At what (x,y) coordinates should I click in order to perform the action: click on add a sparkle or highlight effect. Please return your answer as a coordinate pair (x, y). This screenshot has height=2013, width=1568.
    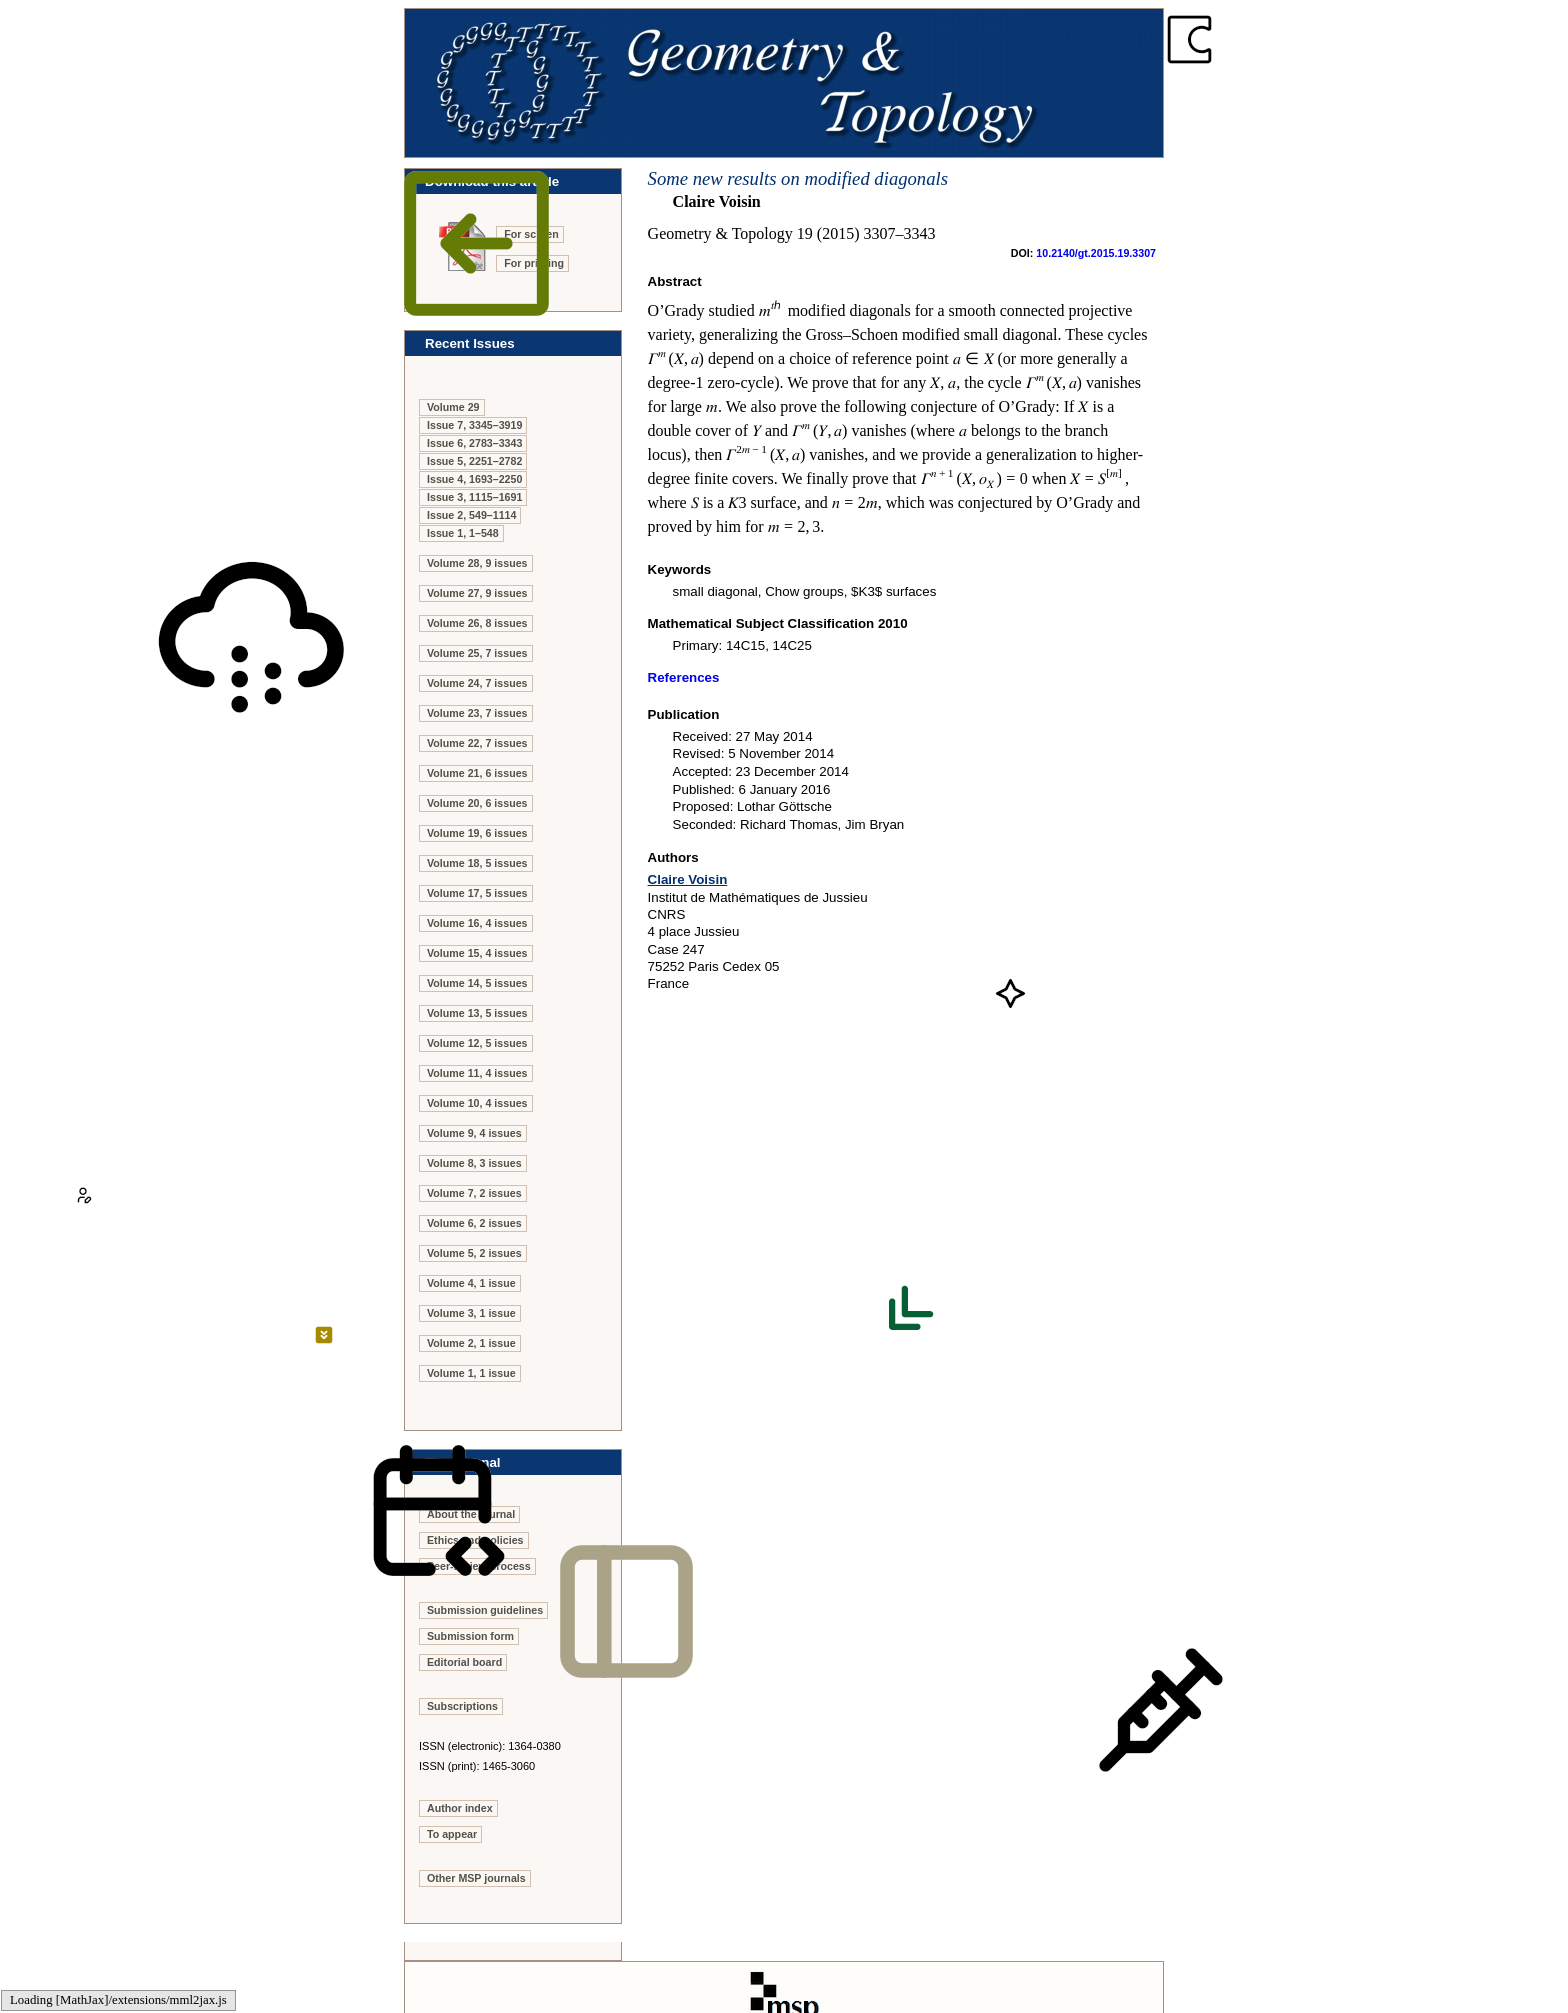
    Looking at the image, I should click on (1010, 993).